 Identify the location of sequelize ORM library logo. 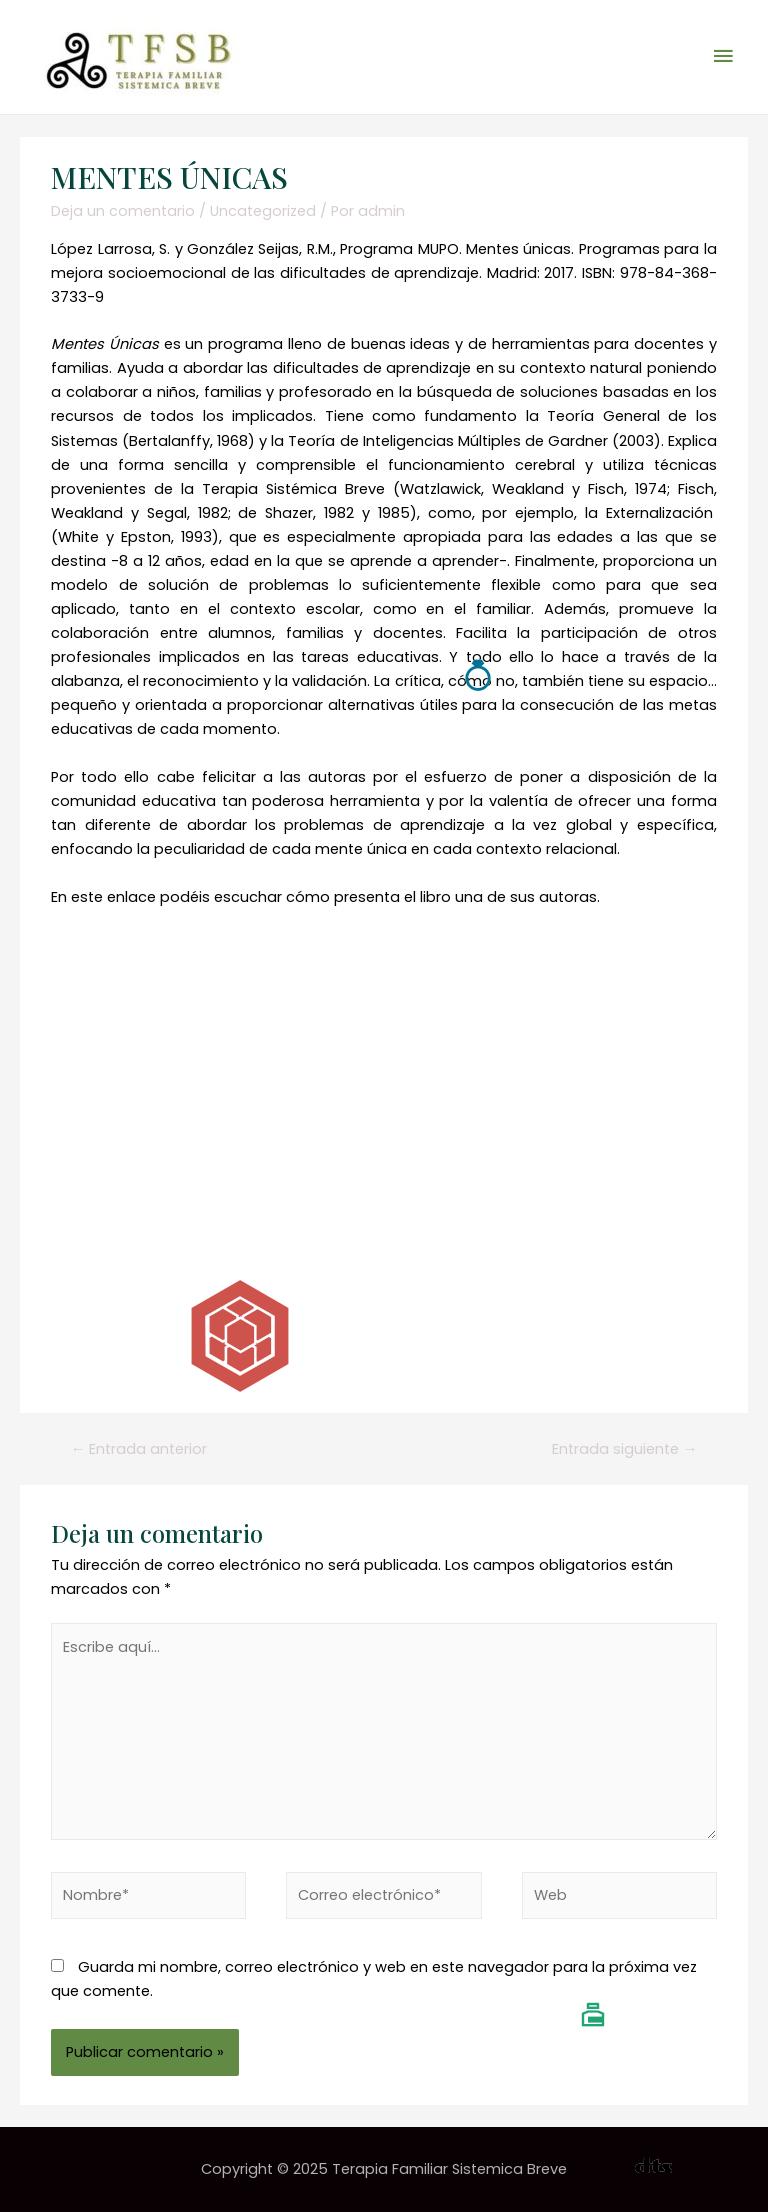
(240, 1336).